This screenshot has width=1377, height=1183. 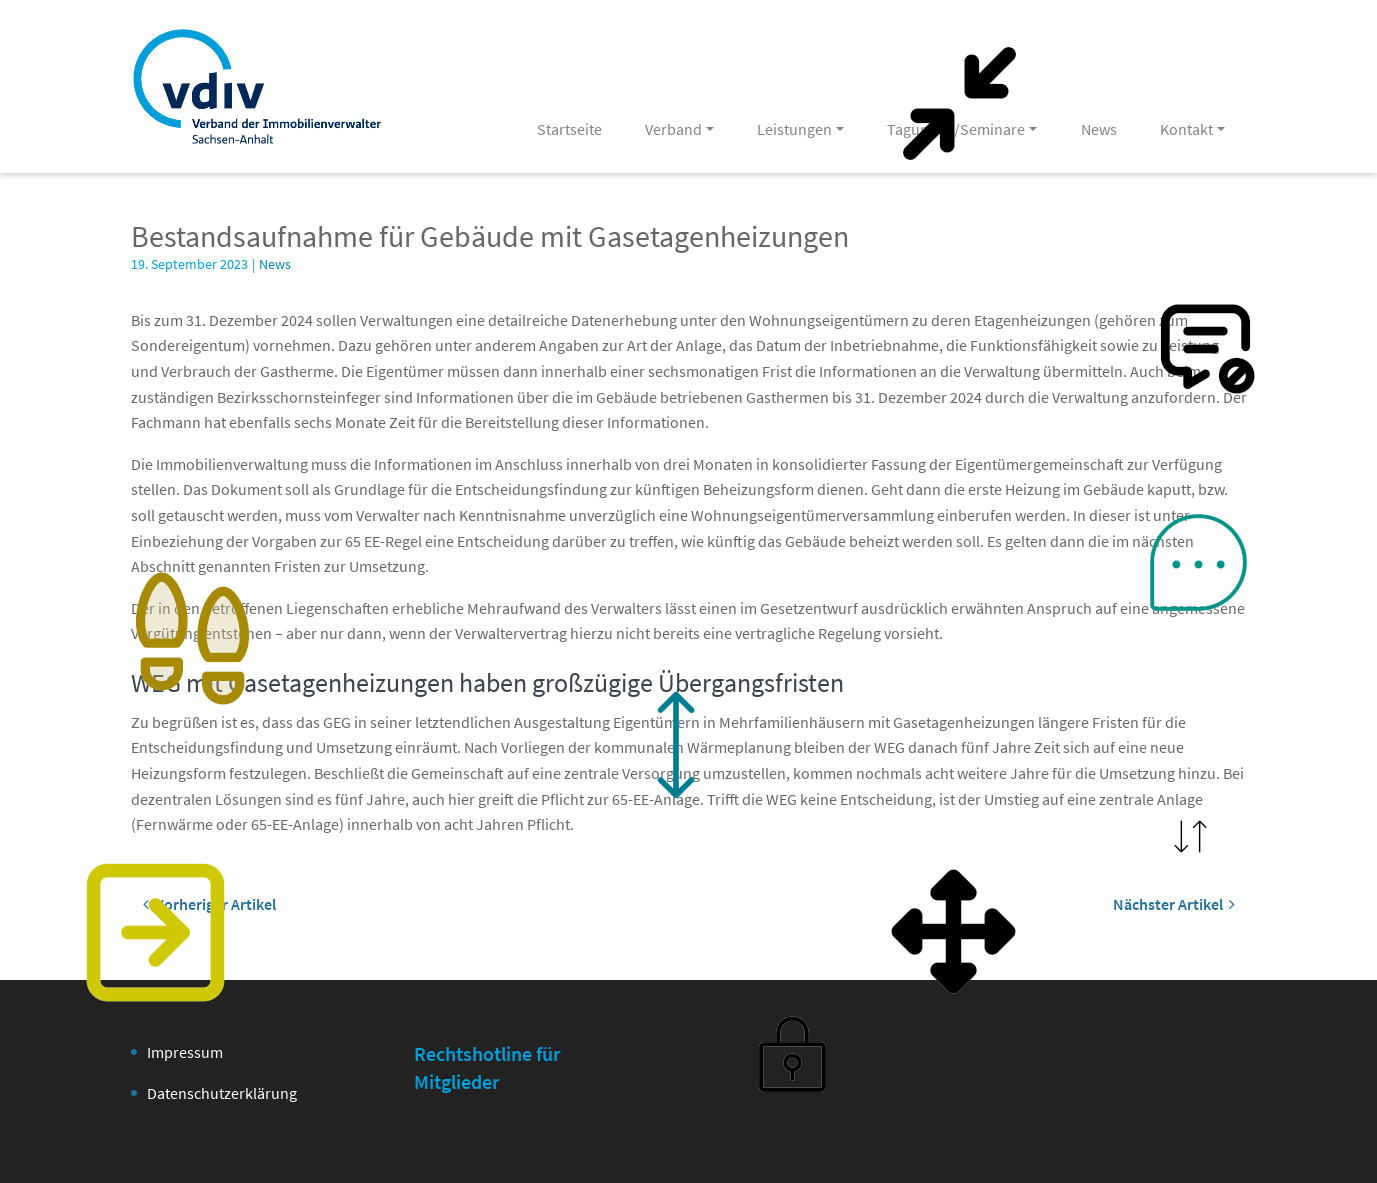 I want to click on proceed to the next step, so click(x=155, y=932).